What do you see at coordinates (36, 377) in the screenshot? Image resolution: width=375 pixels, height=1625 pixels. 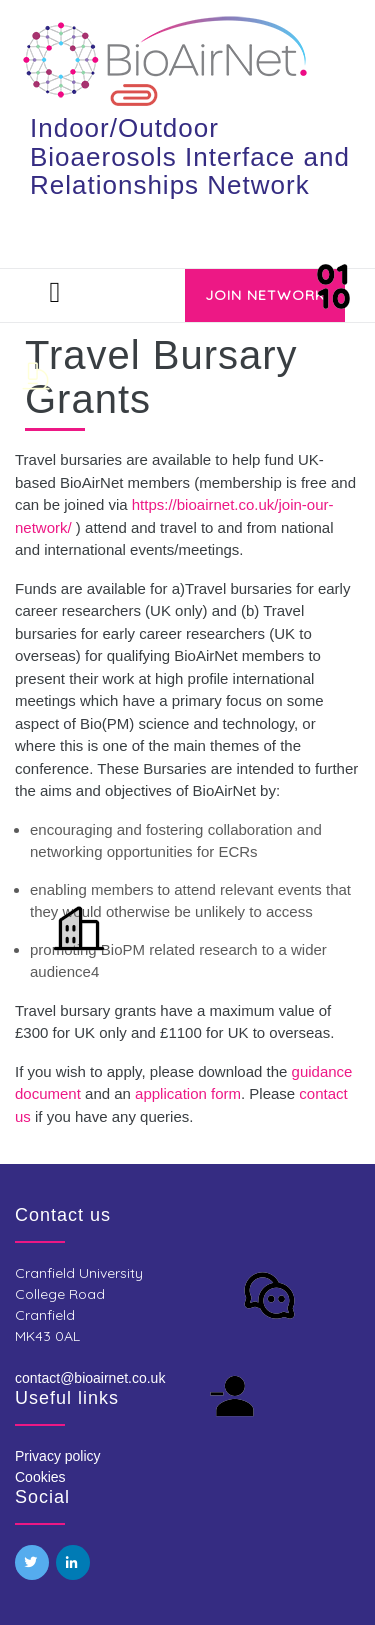 I see `access scientific or research tools` at bounding box center [36, 377].